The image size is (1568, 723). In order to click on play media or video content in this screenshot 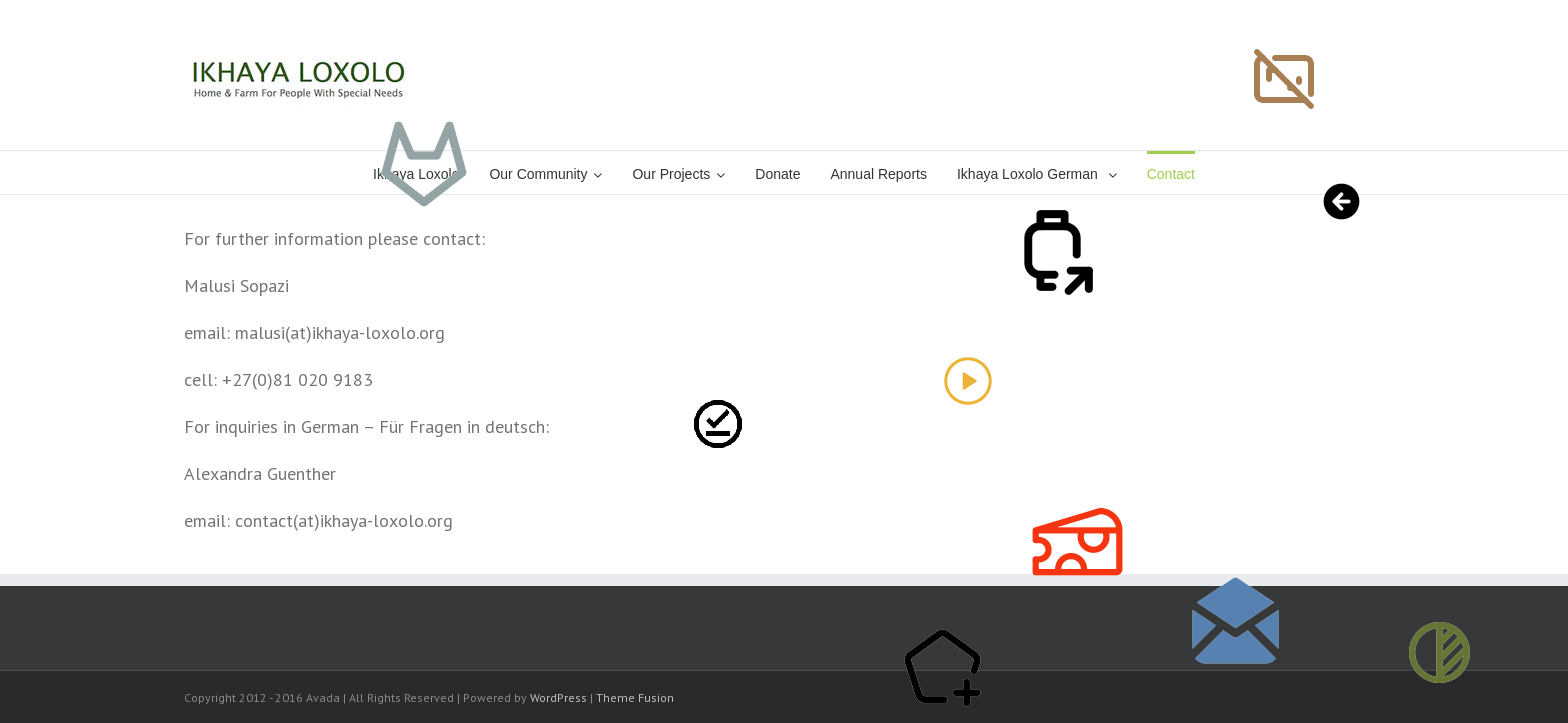, I will do `click(968, 381)`.